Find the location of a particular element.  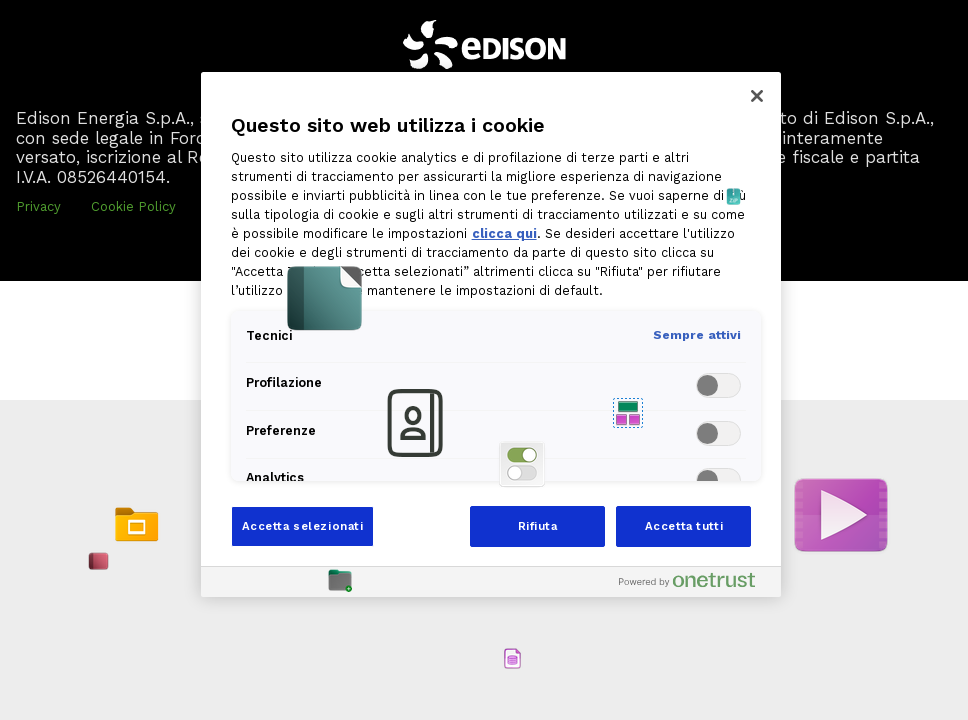

open a database file is located at coordinates (512, 658).